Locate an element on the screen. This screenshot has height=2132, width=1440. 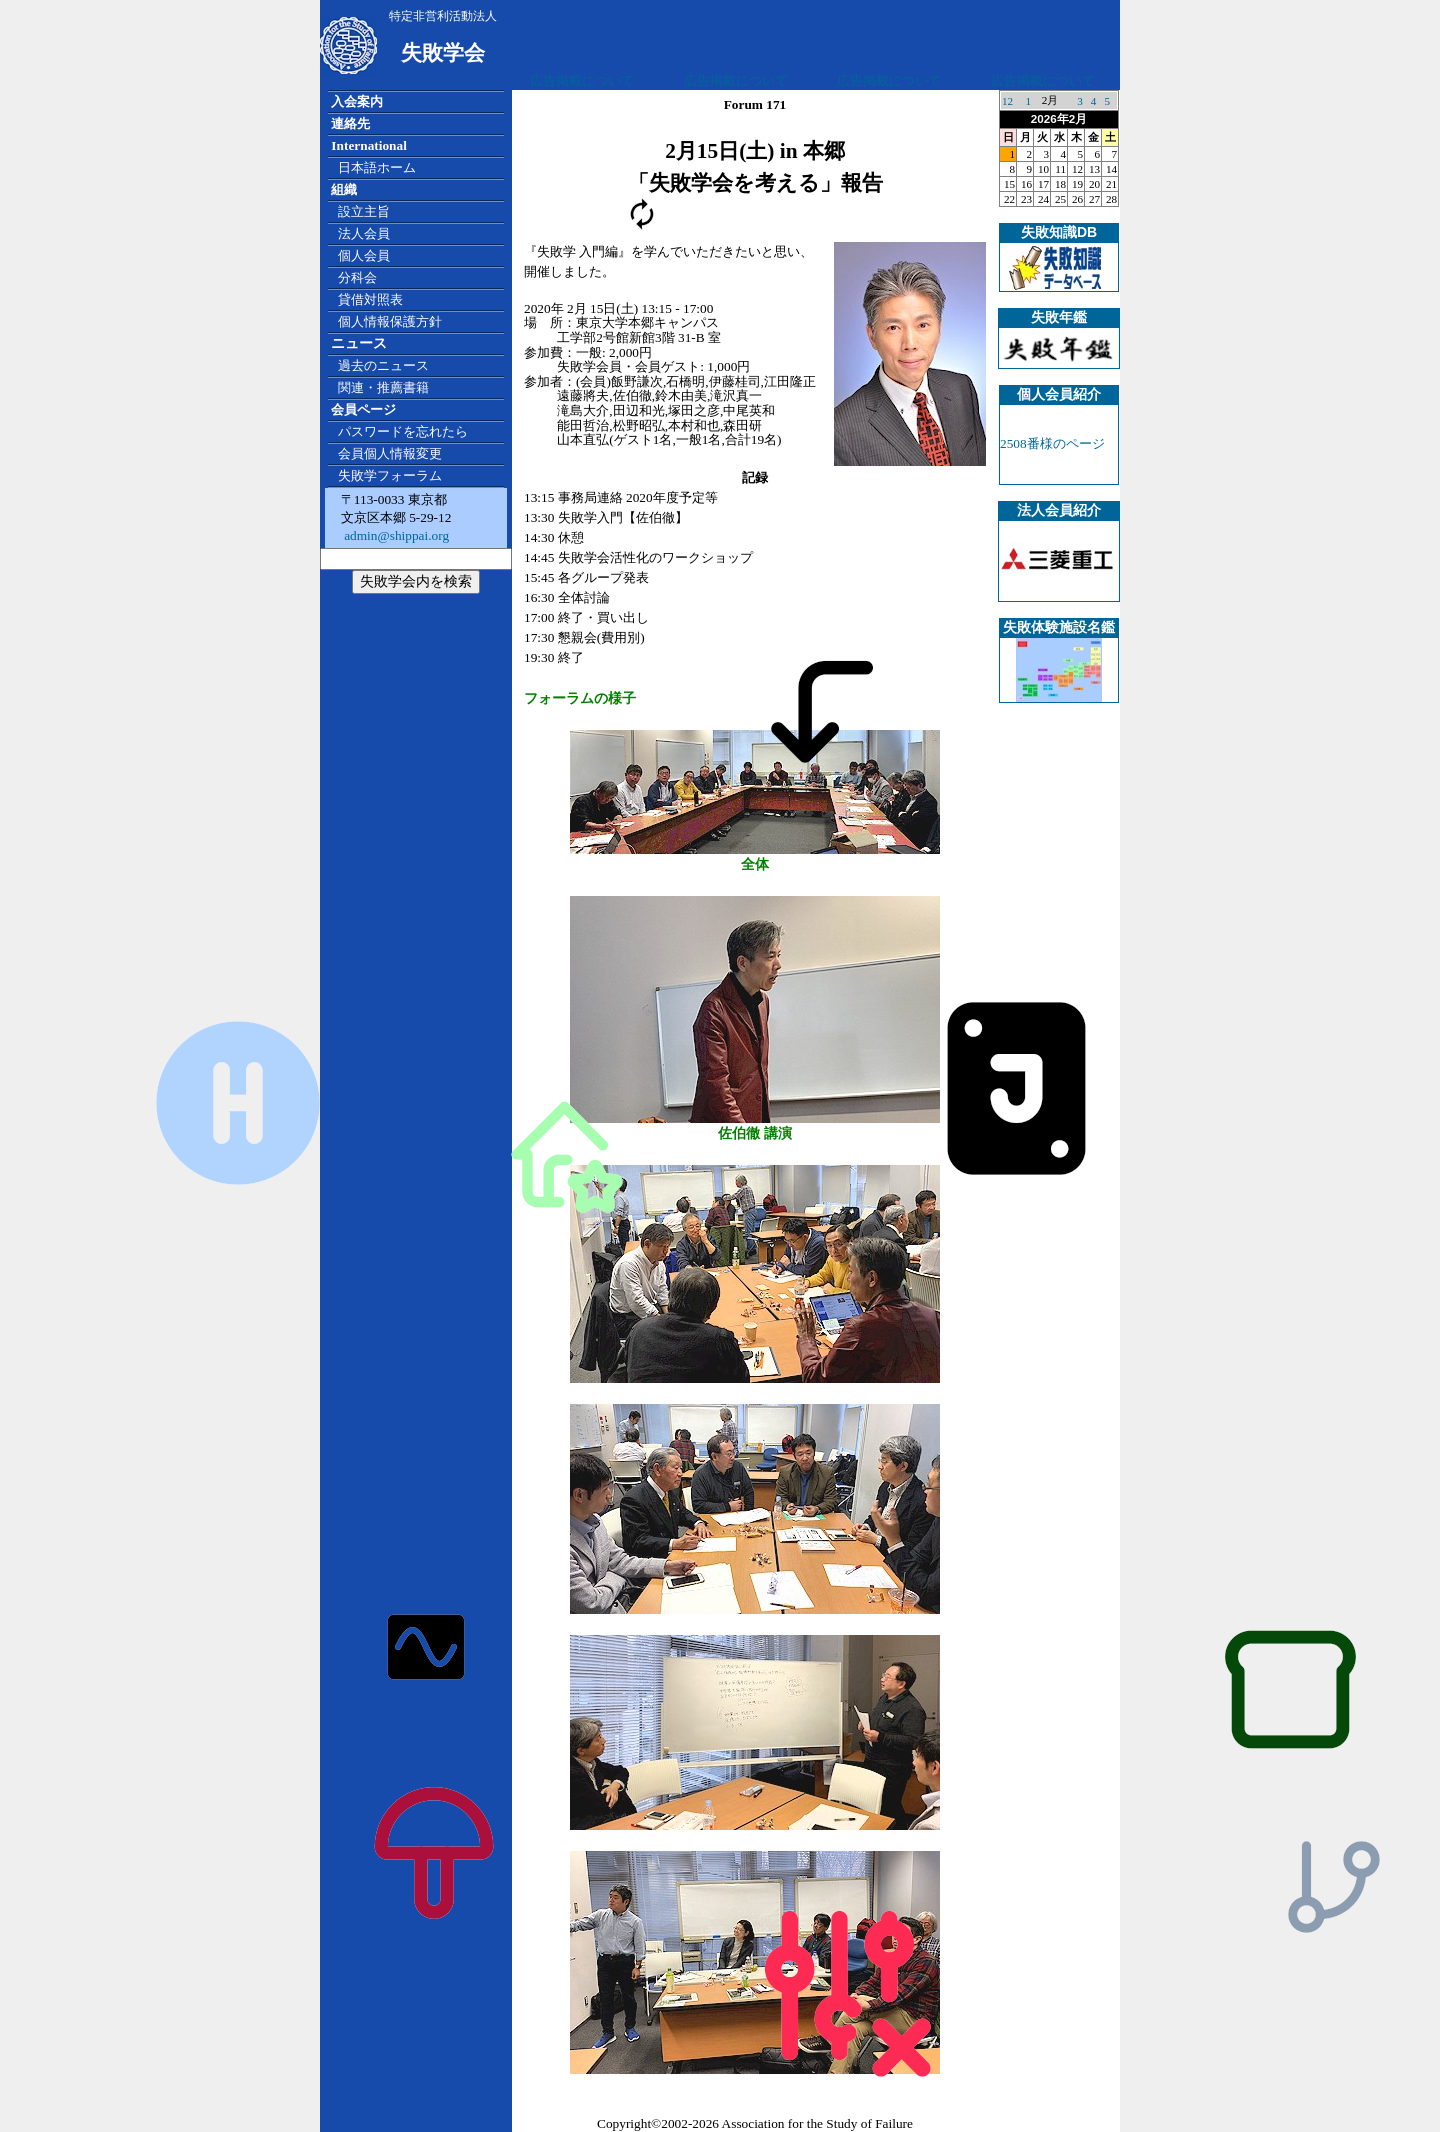
jack playing card in a card game app is located at coordinates (1016, 1088).